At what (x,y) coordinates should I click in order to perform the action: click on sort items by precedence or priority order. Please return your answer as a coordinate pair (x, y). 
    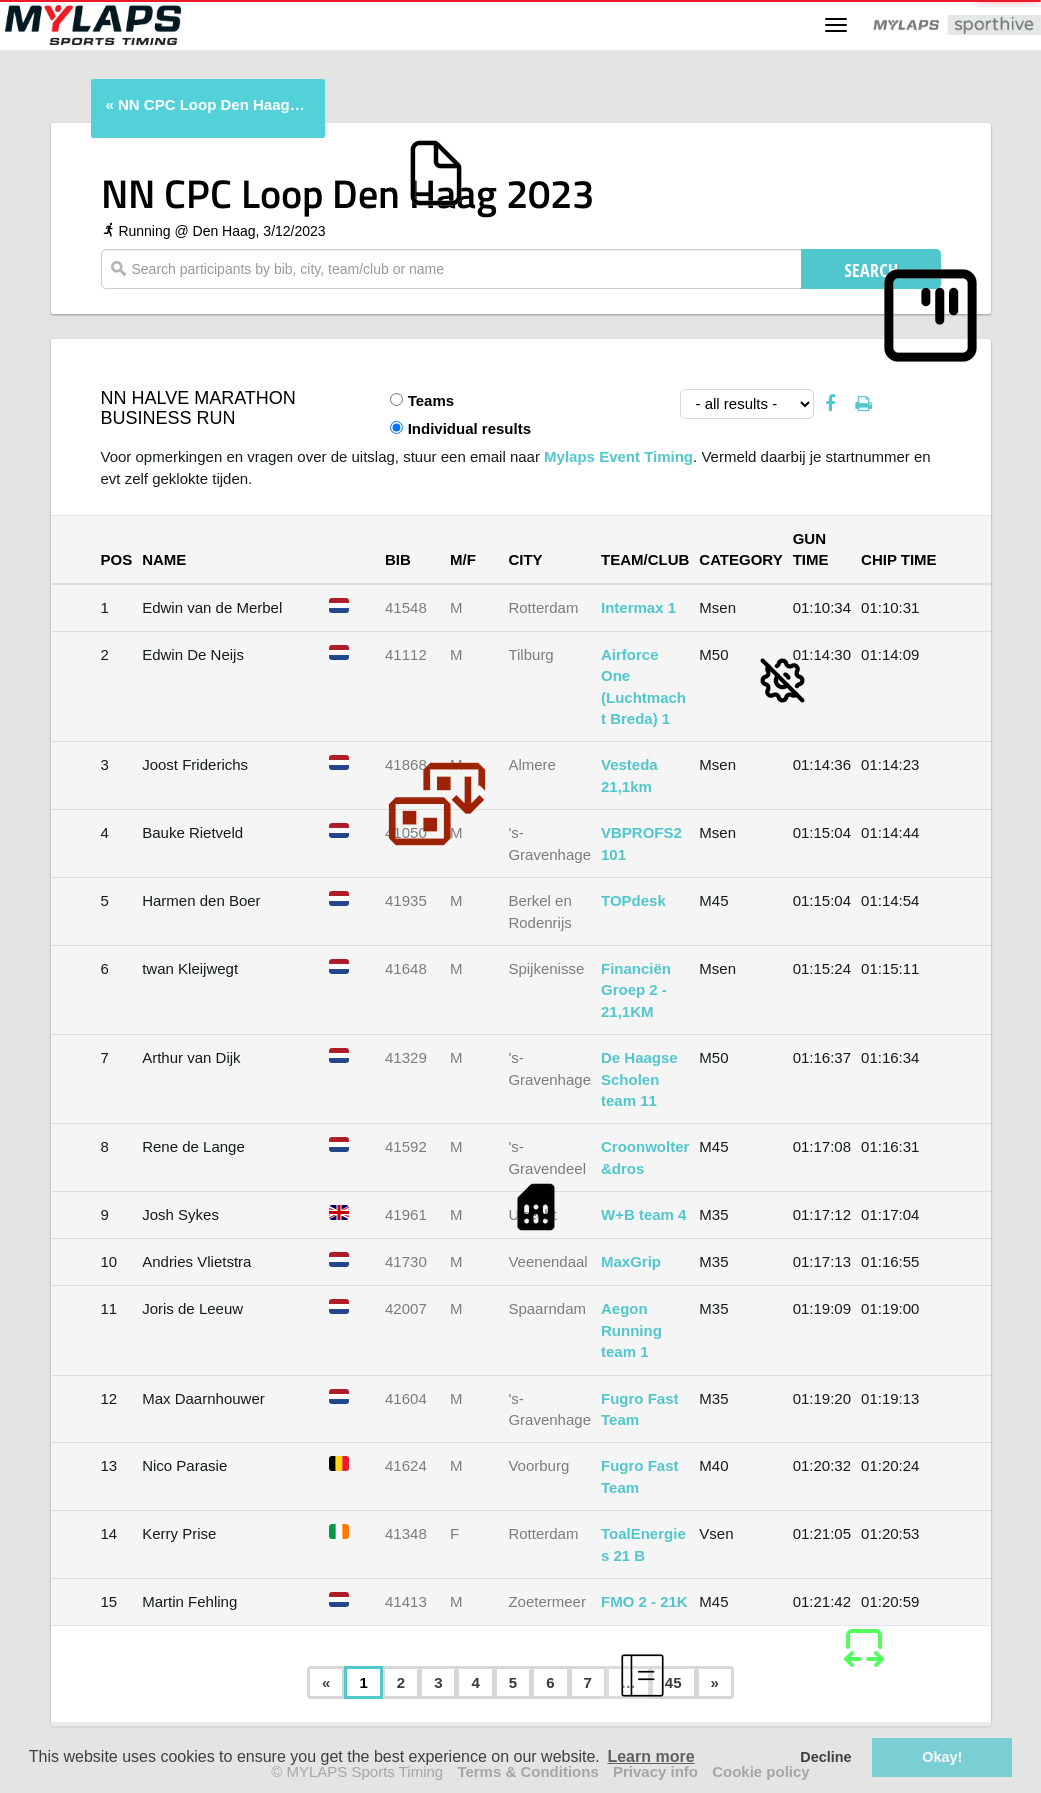
    Looking at the image, I should click on (437, 804).